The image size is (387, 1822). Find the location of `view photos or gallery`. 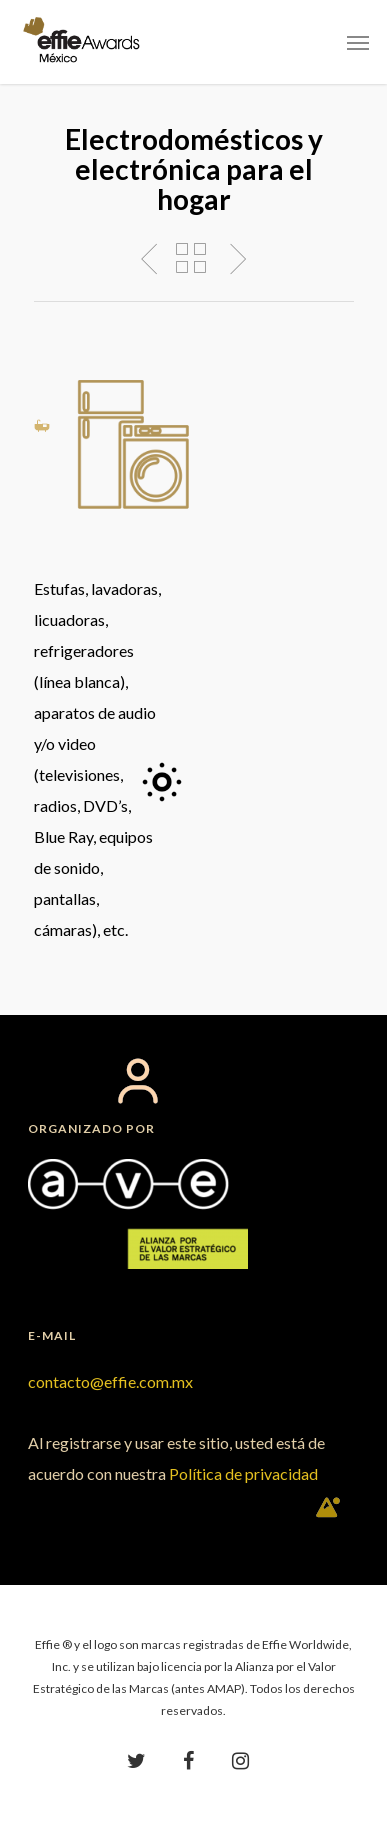

view photos or gallery is located at coordinates (328, 1508).